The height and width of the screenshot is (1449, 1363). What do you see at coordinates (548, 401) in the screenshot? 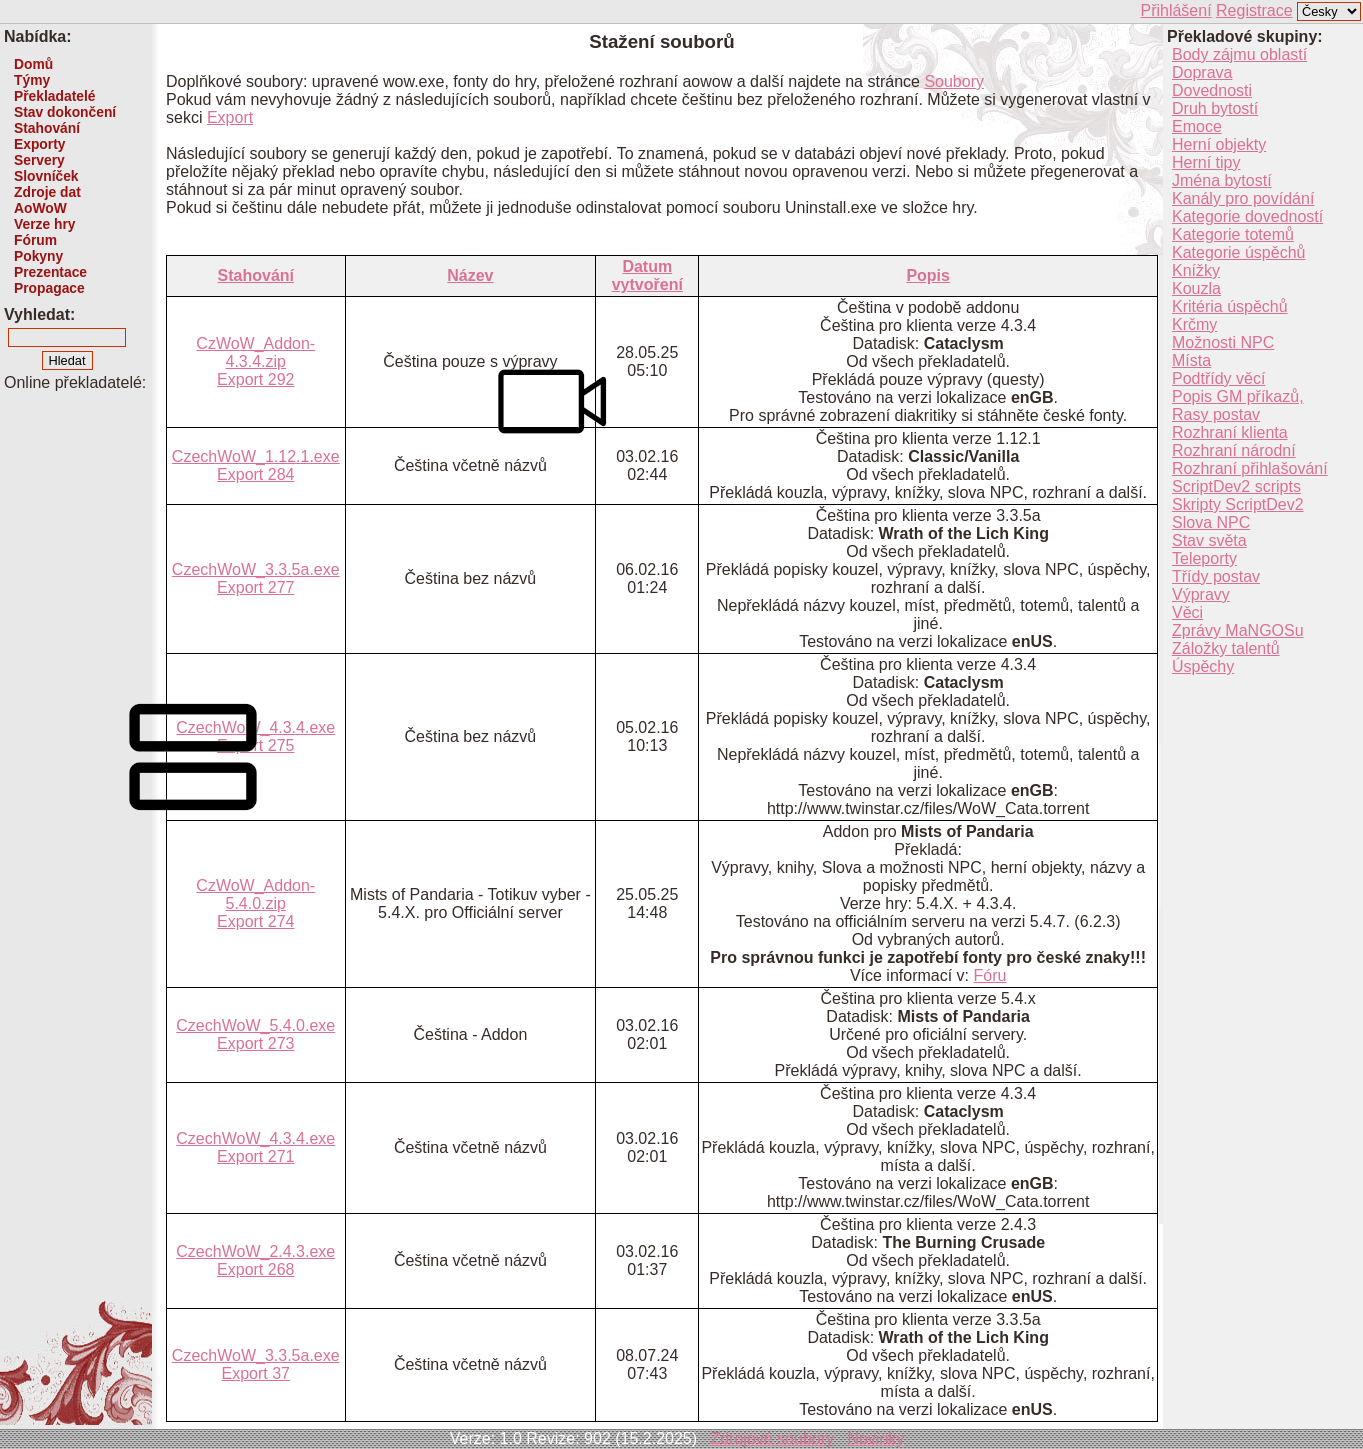
I see `start video recording` at bounding box center [548, 401].